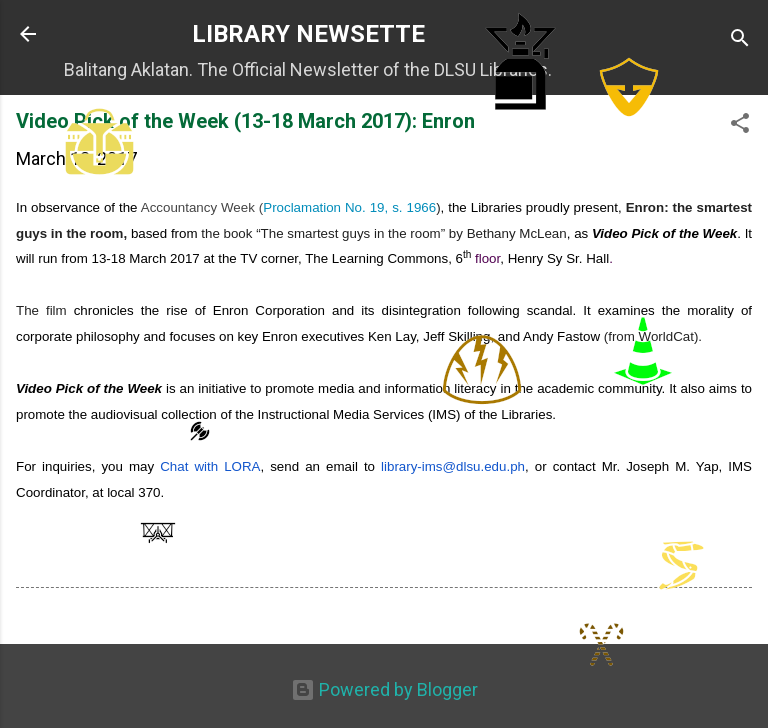 The height and width of the screenshot is (728, 768). Describe the element at coordinates (643, 351) in the screenshot. I see `indicates an area under construction or maintenance` at that location.